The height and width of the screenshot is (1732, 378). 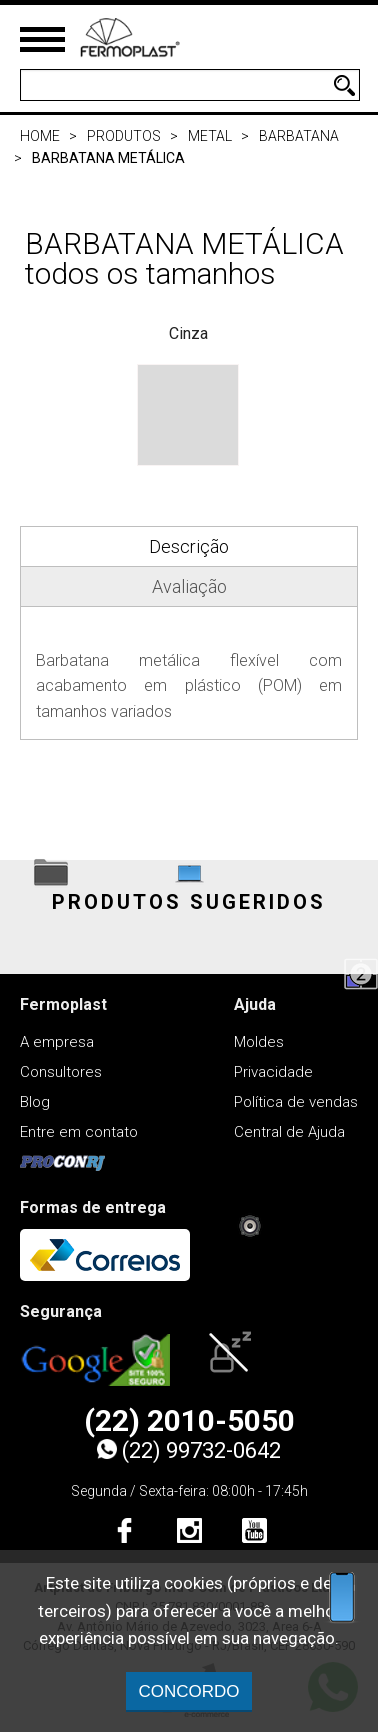 What do you see at coordinates (230, 1352) in the screenshot?
I see `system sleep mode is currently disabled` at bounding box center [230, 1352].